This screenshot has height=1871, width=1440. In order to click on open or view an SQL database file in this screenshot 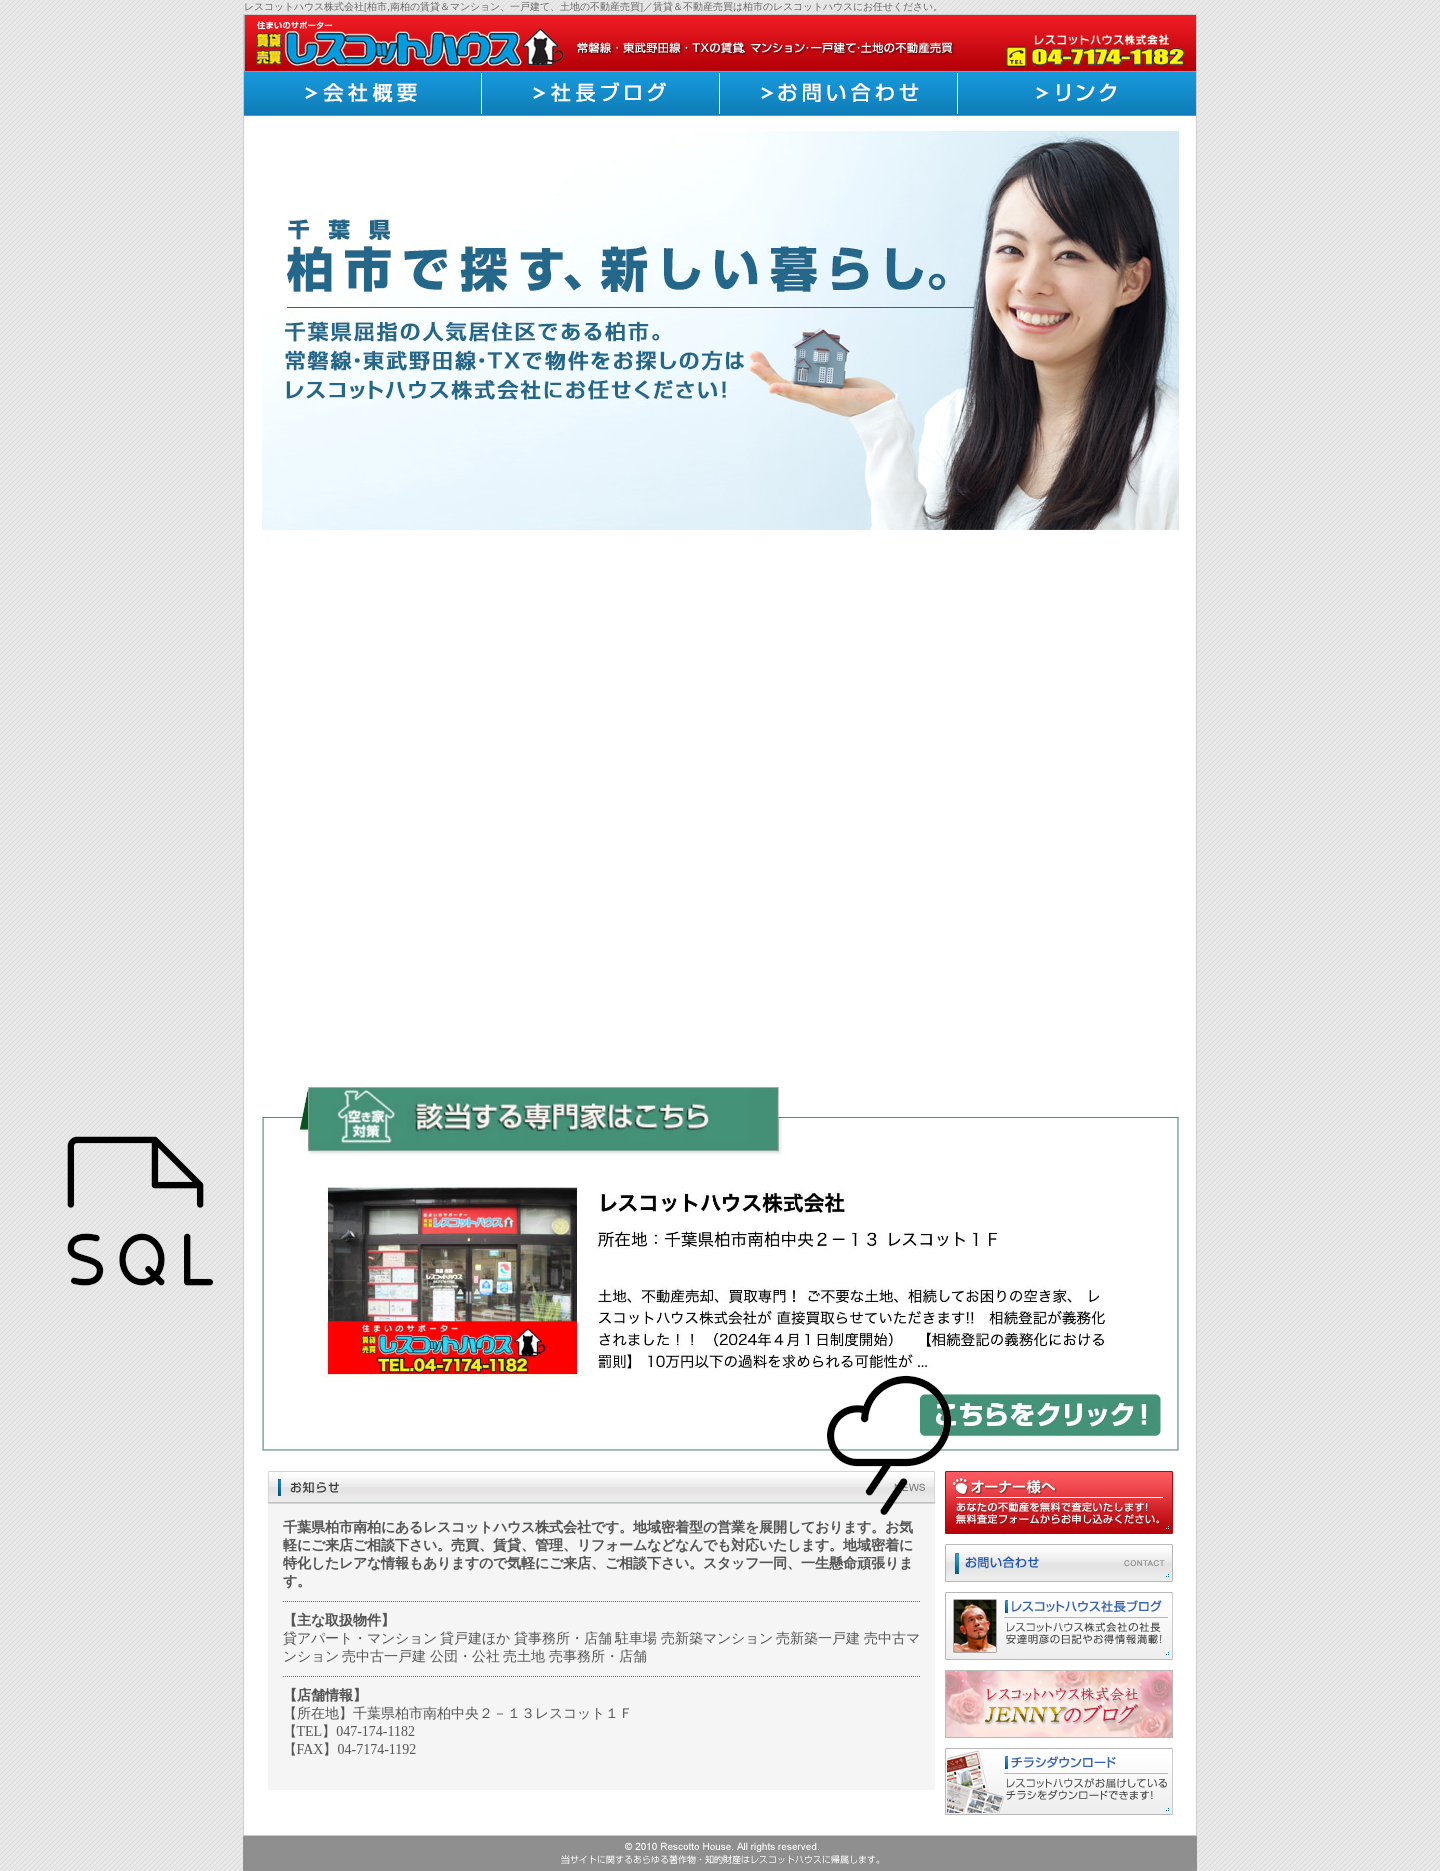, I will do `click(135, 1217)`.